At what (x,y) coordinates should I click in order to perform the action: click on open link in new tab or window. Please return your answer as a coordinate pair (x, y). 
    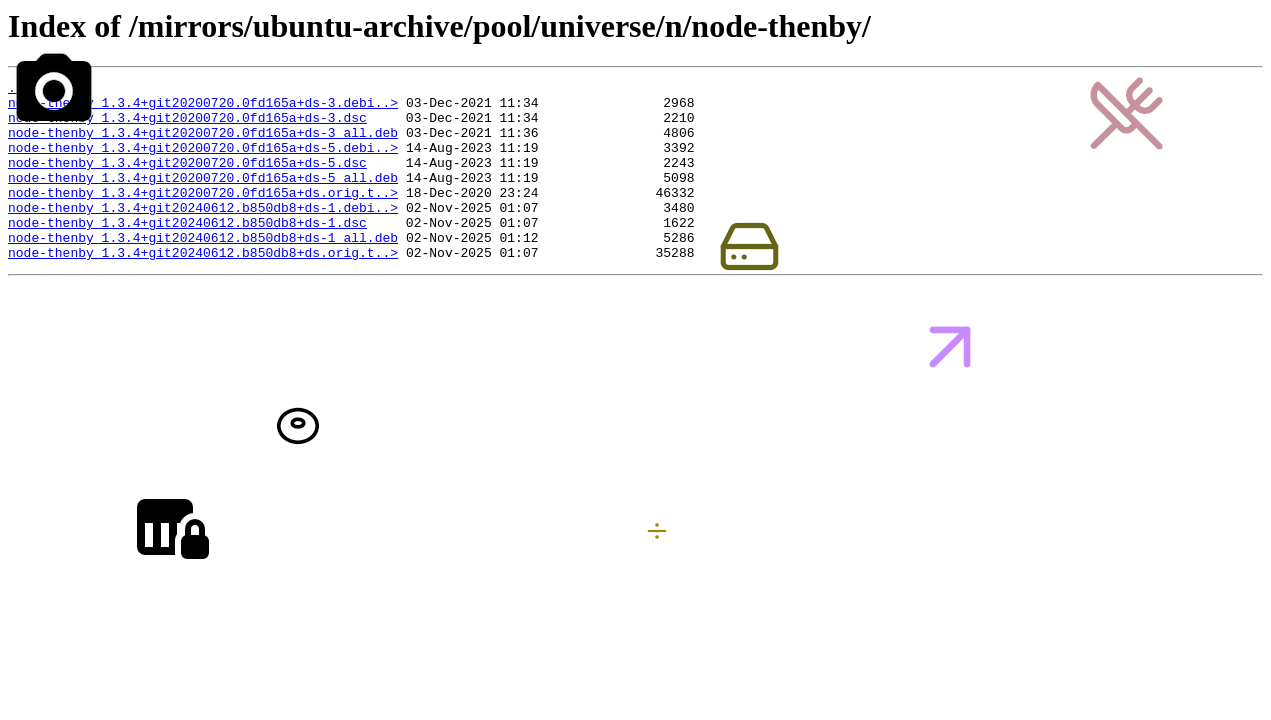
    Looking at the image, I should click on (950, 347).